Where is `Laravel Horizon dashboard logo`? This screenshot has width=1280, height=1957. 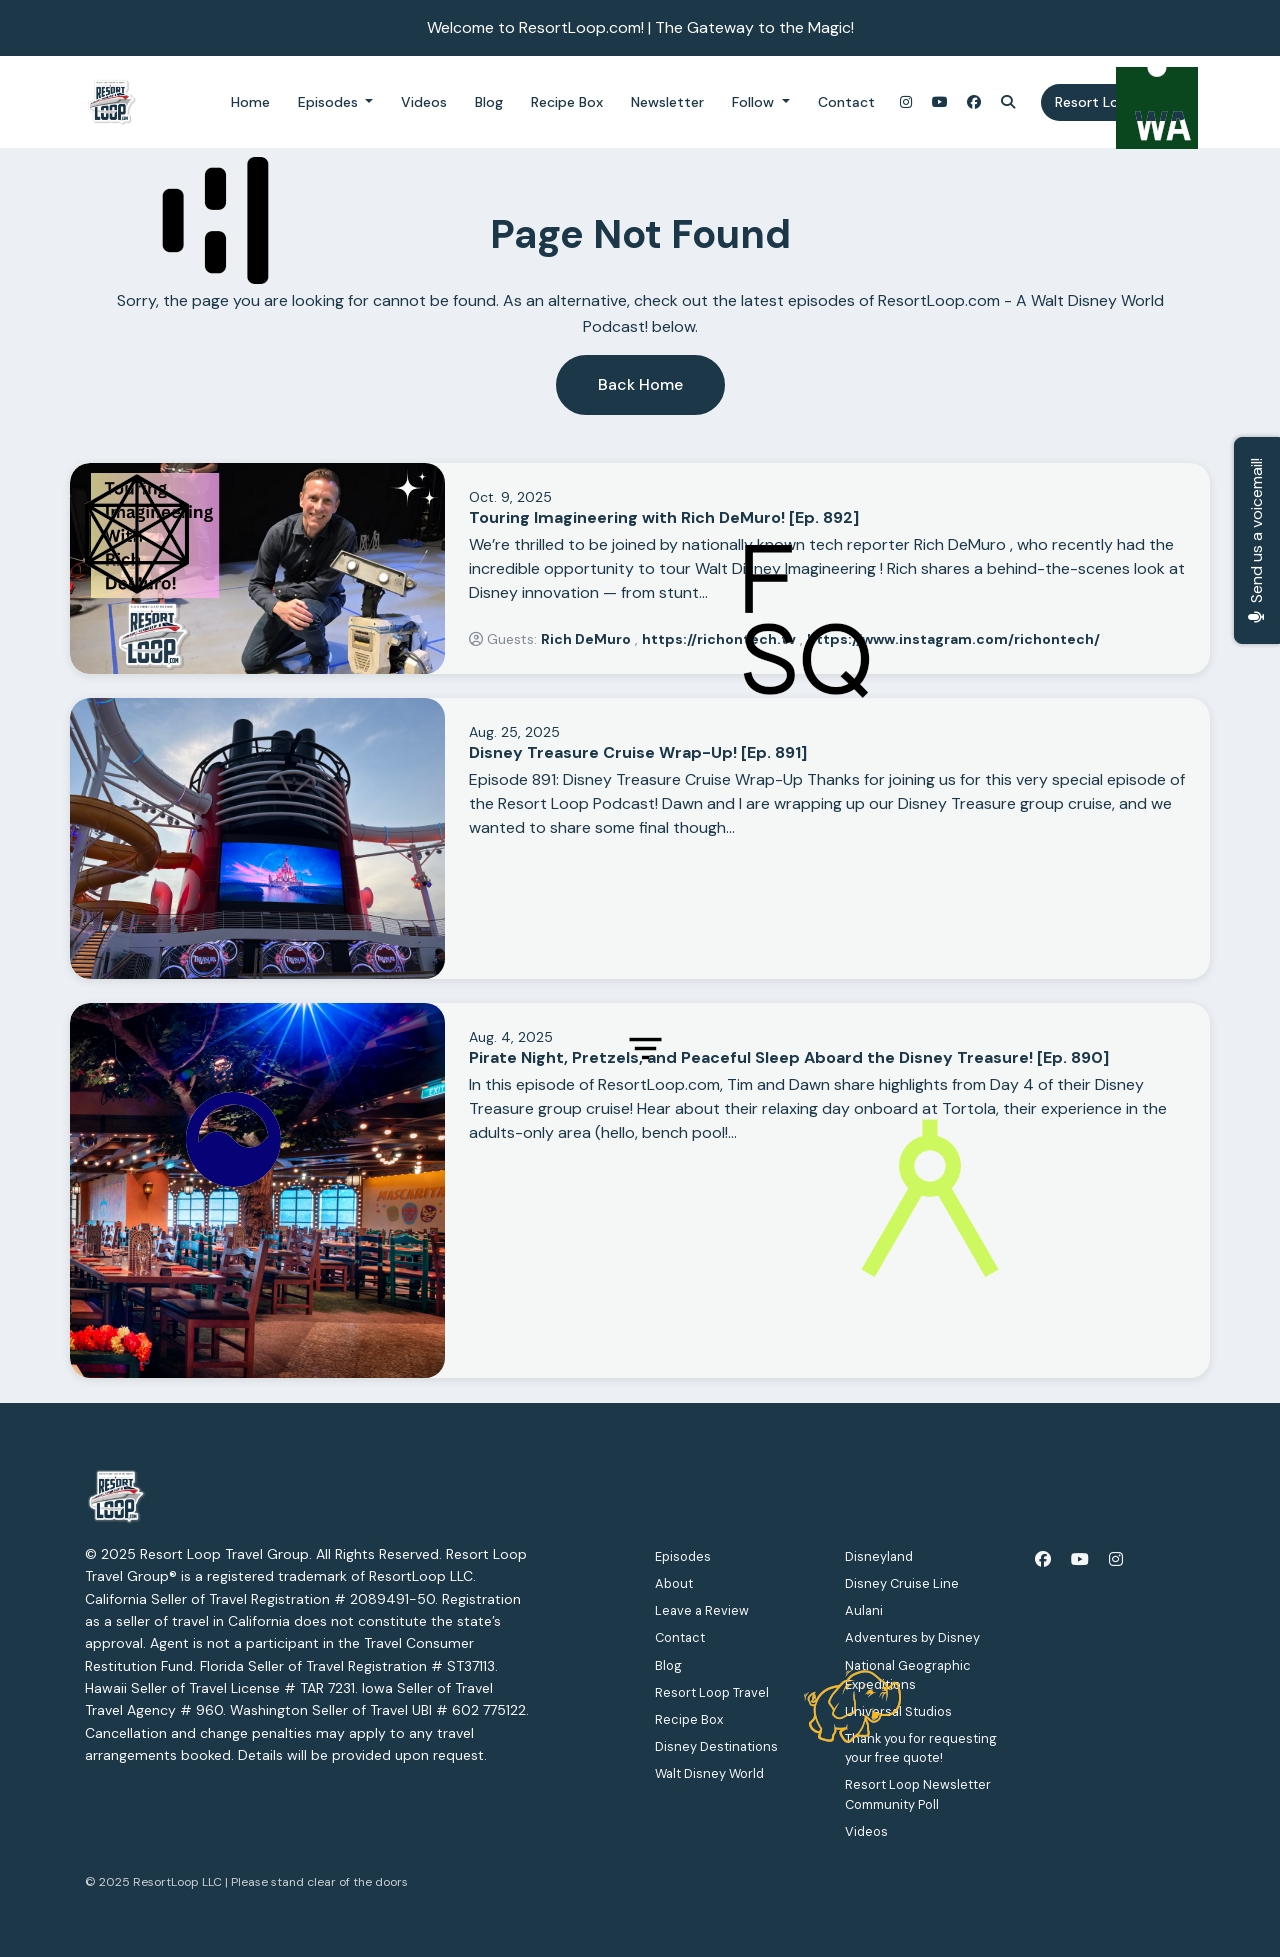 Laravel Horizon dashboard logo is located at coordinates (233, 1139).